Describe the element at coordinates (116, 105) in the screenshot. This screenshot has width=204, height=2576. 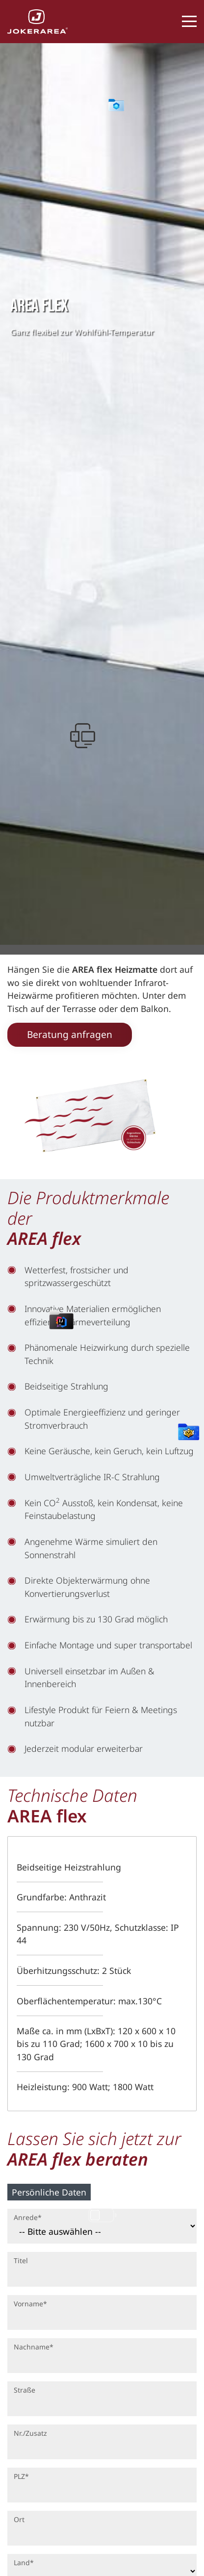
I see `open folder containing microsoft dynamics 365 remote assist files` at that location.